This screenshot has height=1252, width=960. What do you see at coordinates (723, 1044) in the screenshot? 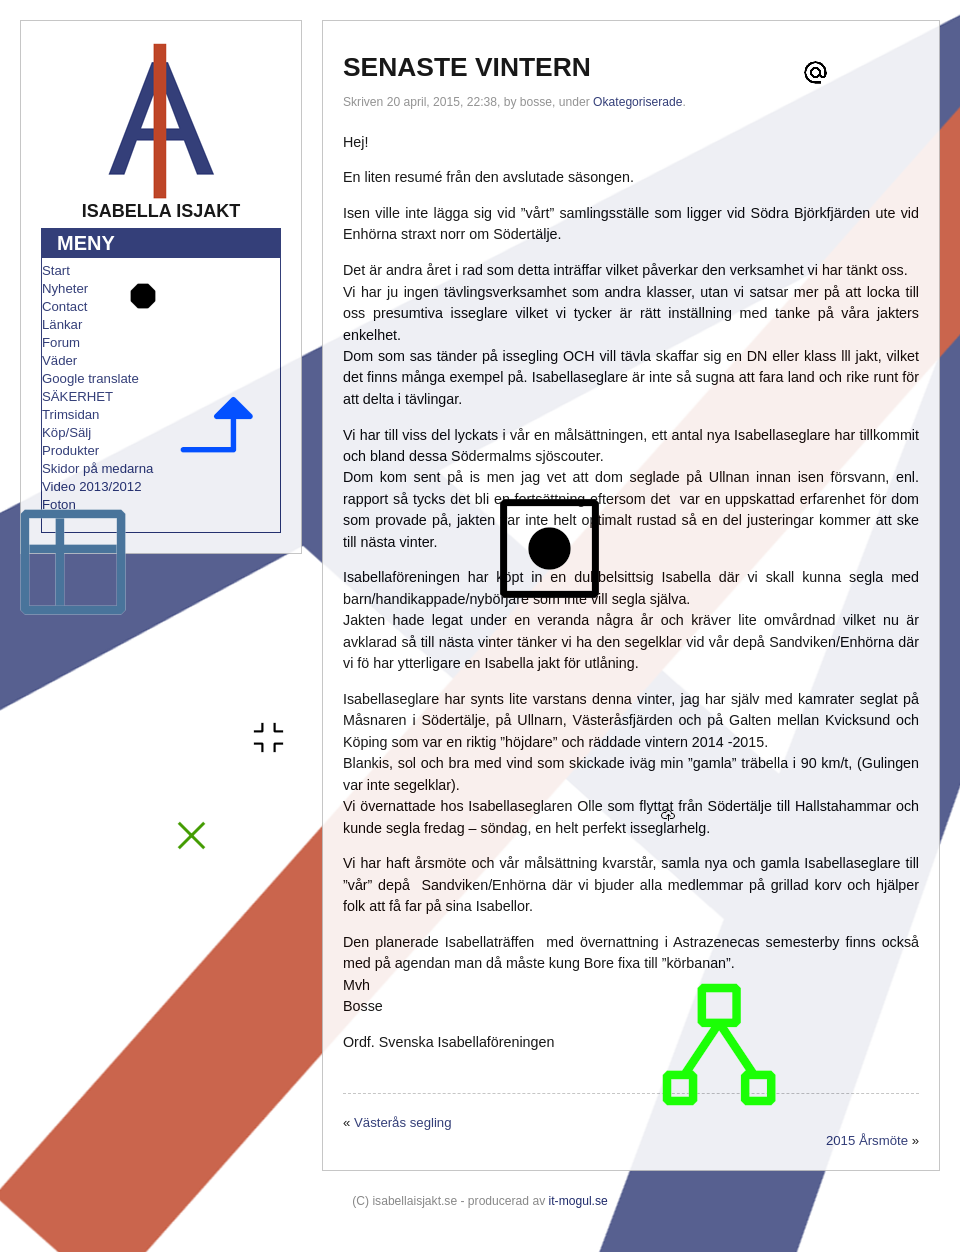
I see `view subtype hierarchy in code editor` at bounding box center [723, 1044].